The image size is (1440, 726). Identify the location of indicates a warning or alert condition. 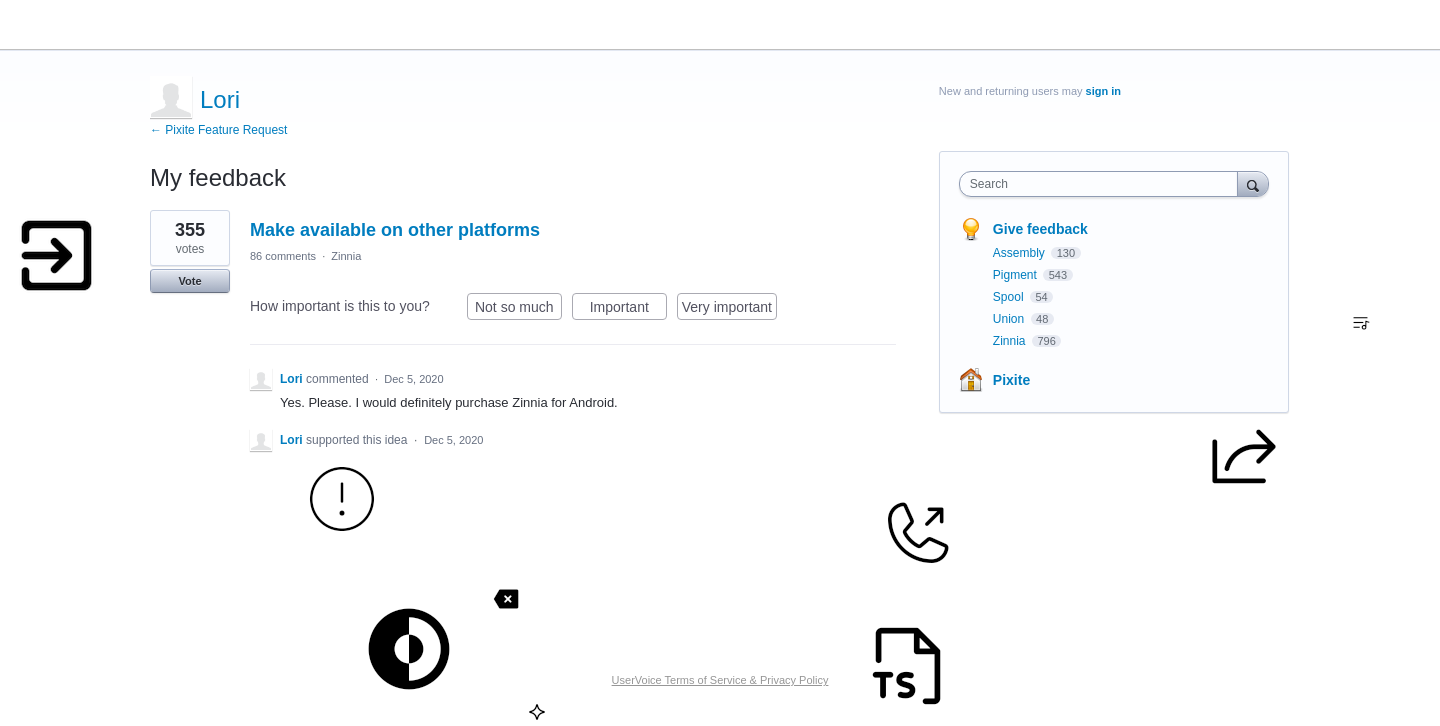
(342, 499).